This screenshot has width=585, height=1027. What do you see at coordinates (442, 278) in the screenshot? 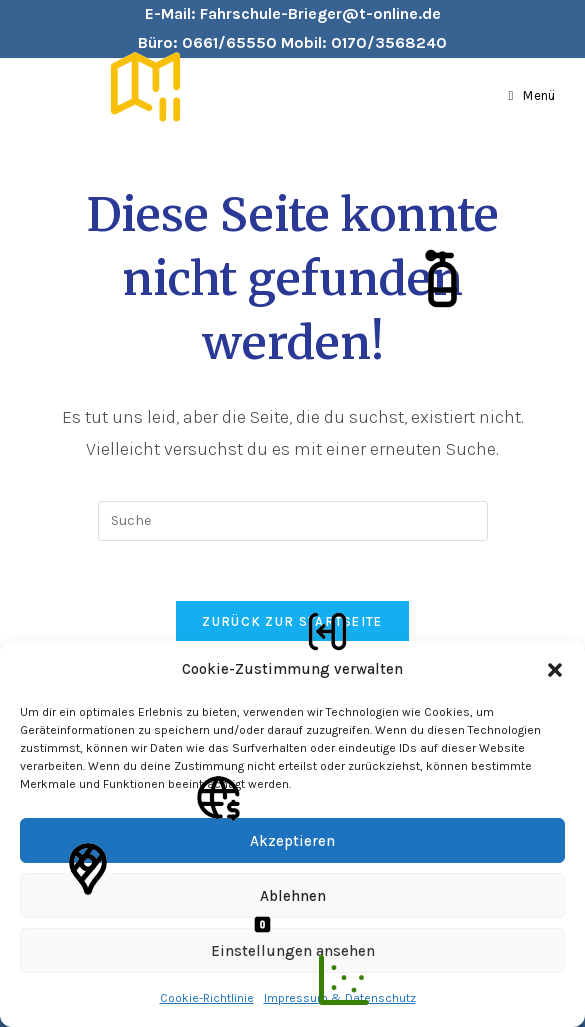
I see `access scuba diving equipment or gear` at bounding box center [442, 278].